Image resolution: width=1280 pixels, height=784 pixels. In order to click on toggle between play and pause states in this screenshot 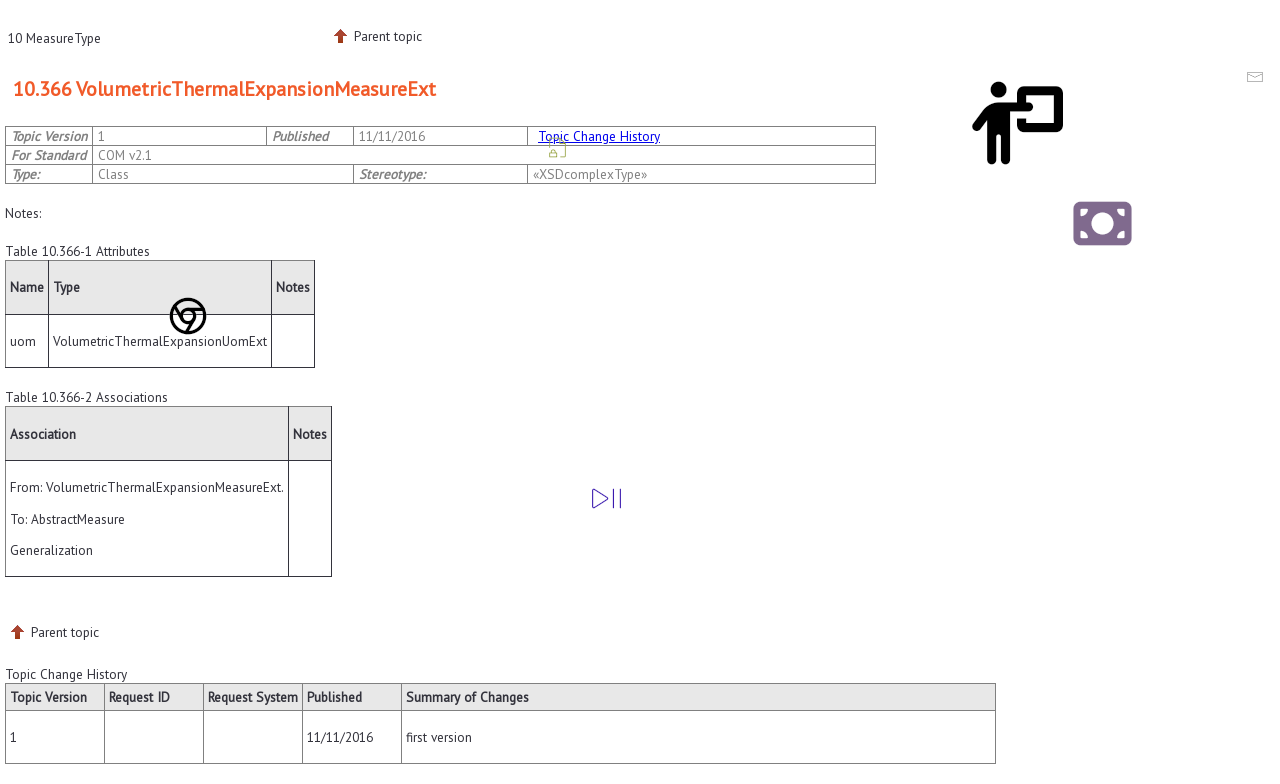, I will do `click(606, 498)`.